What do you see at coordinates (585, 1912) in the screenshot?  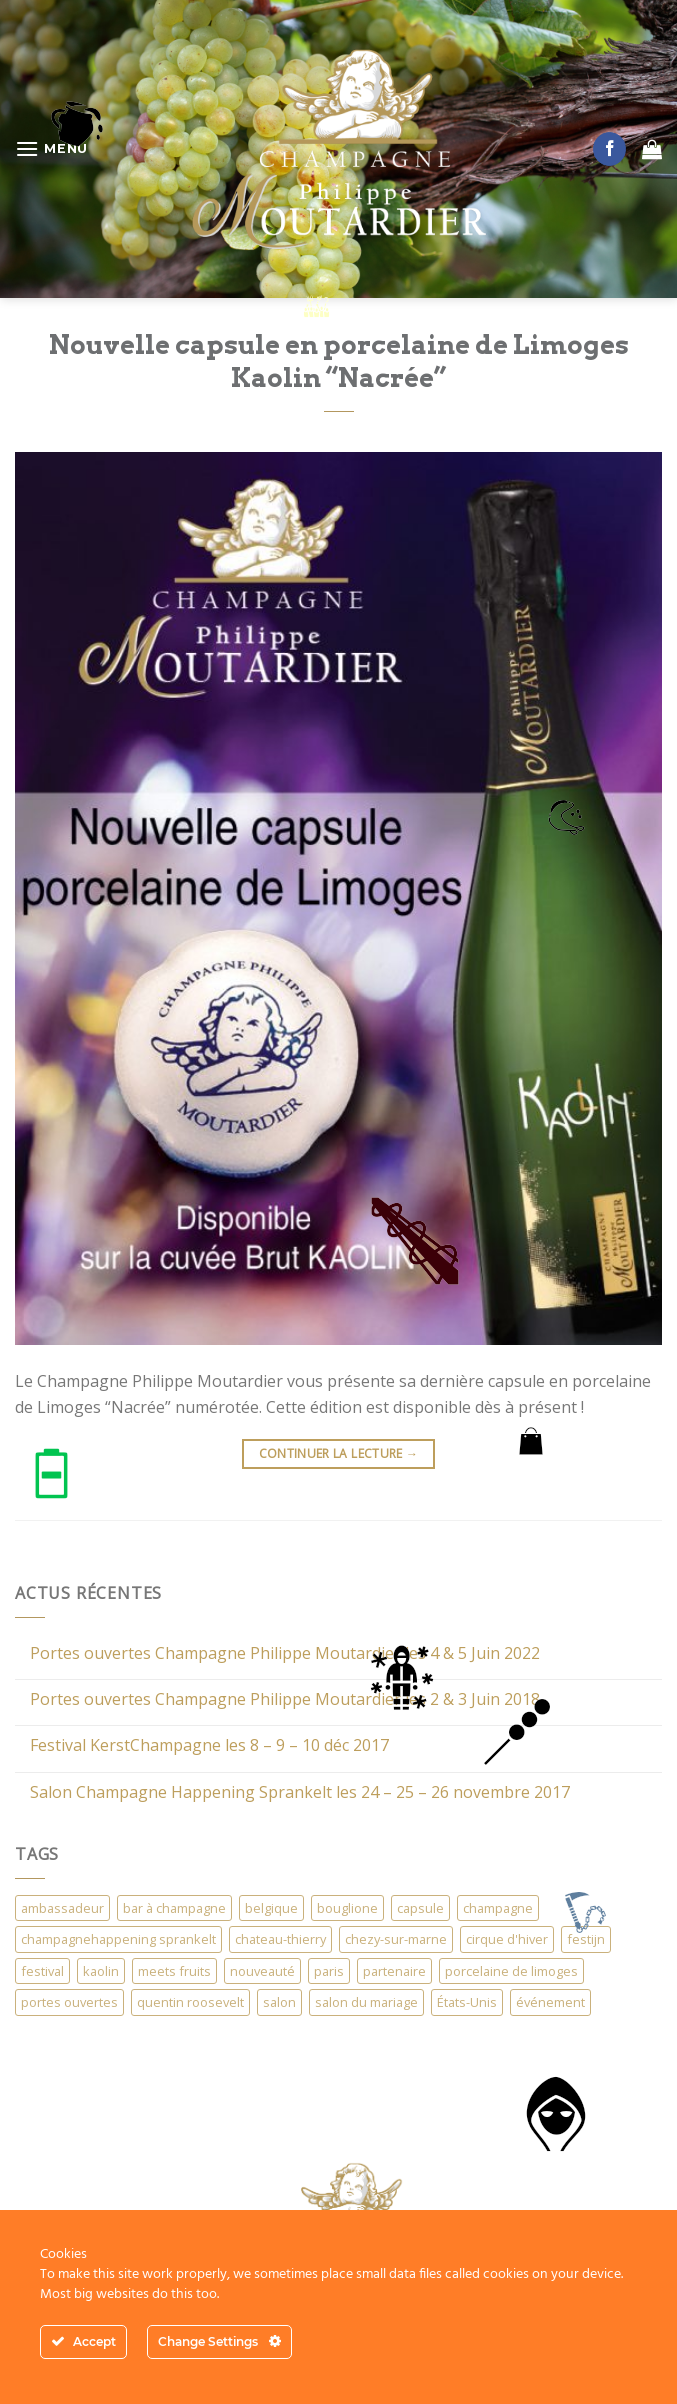 I see `select kusarigama weapon in game inventory` at bounding box center [585, 1912].